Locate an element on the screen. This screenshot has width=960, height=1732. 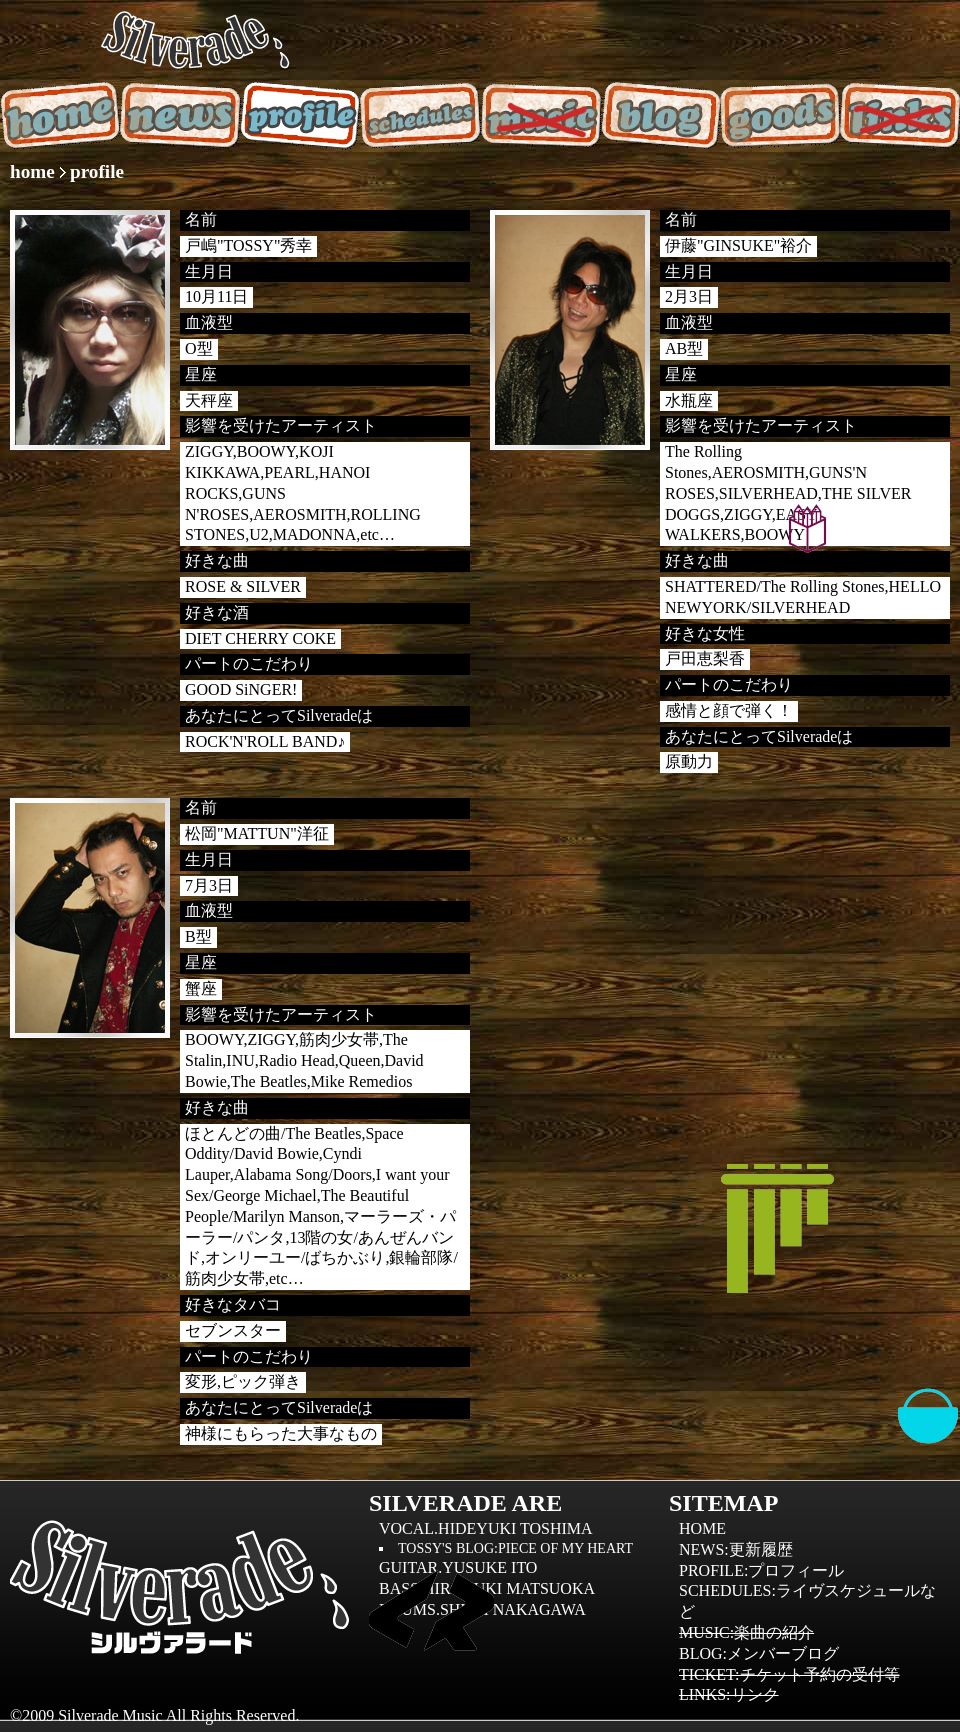
visit codersrank profile or website is located at coordinates (431, 1610).